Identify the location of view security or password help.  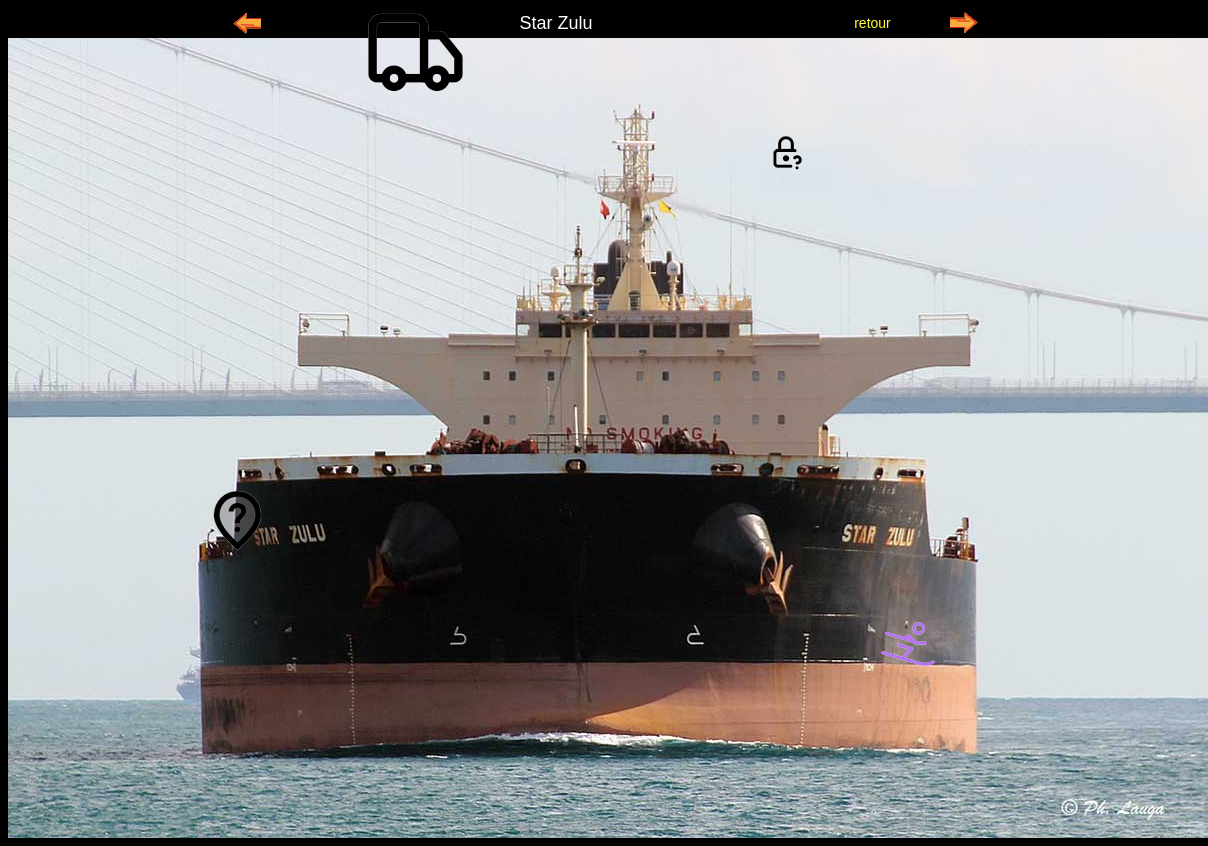
(786, 152).